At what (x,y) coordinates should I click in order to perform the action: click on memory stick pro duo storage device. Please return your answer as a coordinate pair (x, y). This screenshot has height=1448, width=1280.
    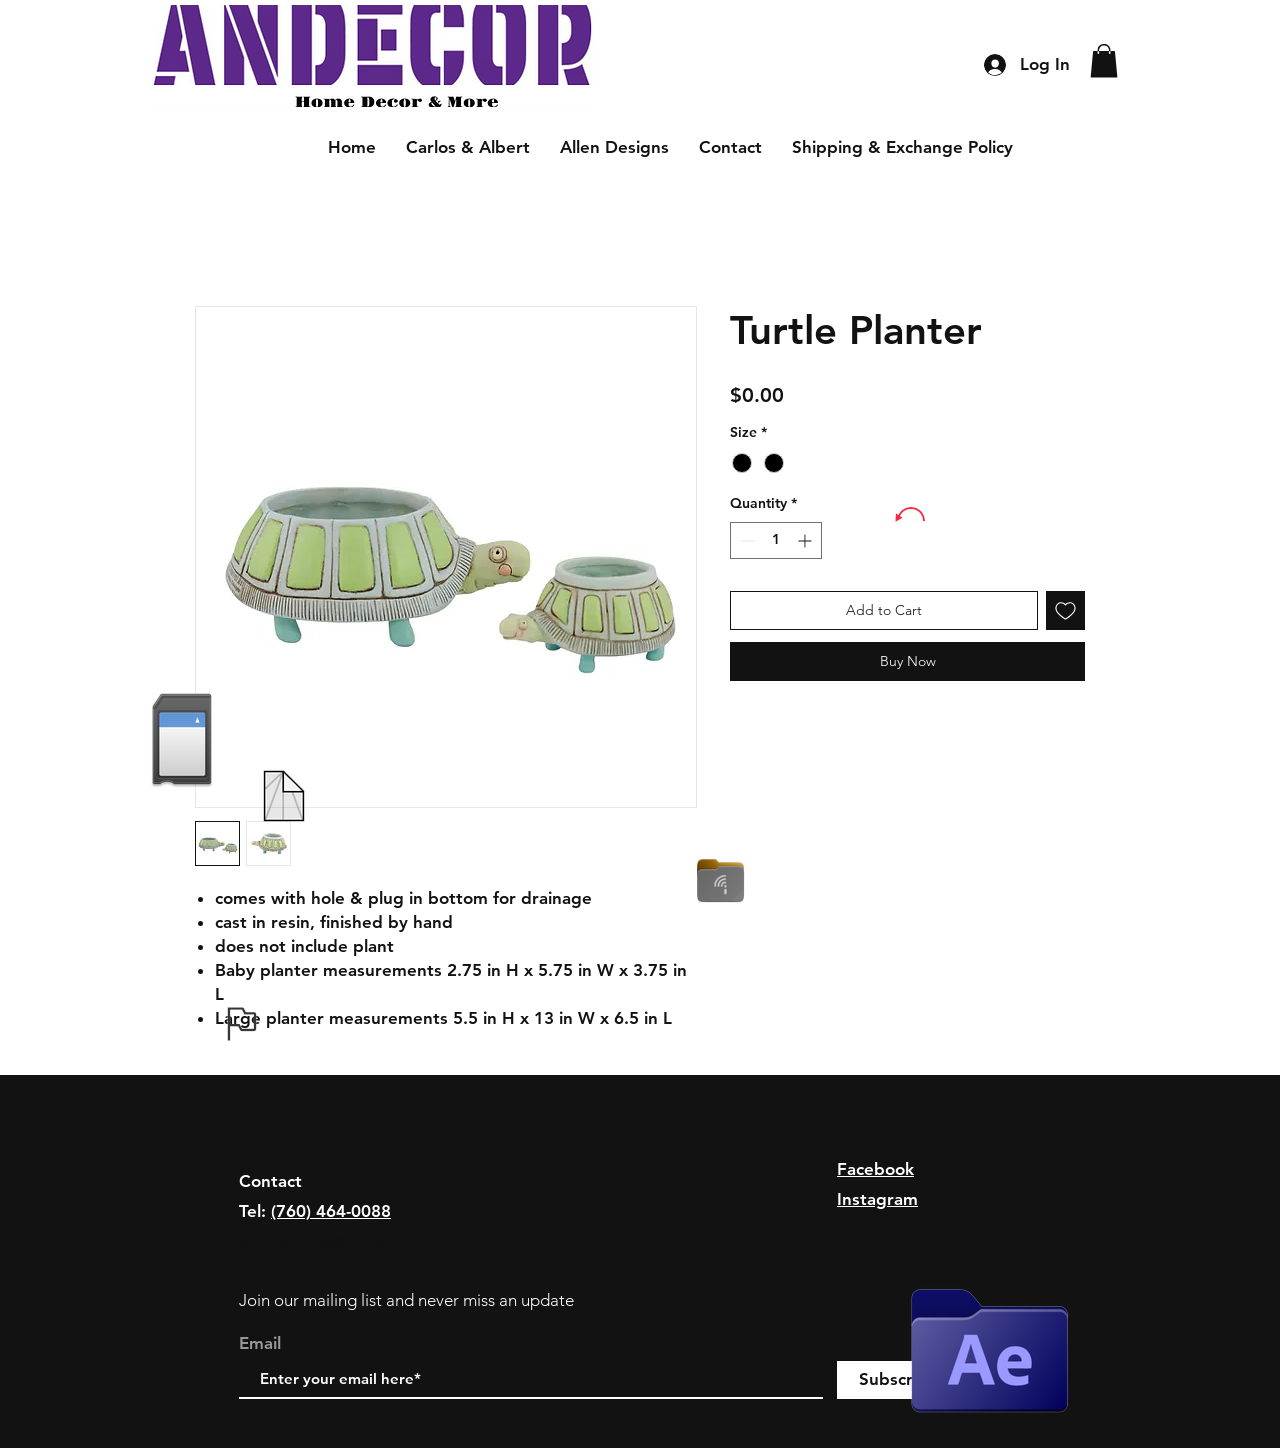
    Looking at the image, I should click on (181, 740).